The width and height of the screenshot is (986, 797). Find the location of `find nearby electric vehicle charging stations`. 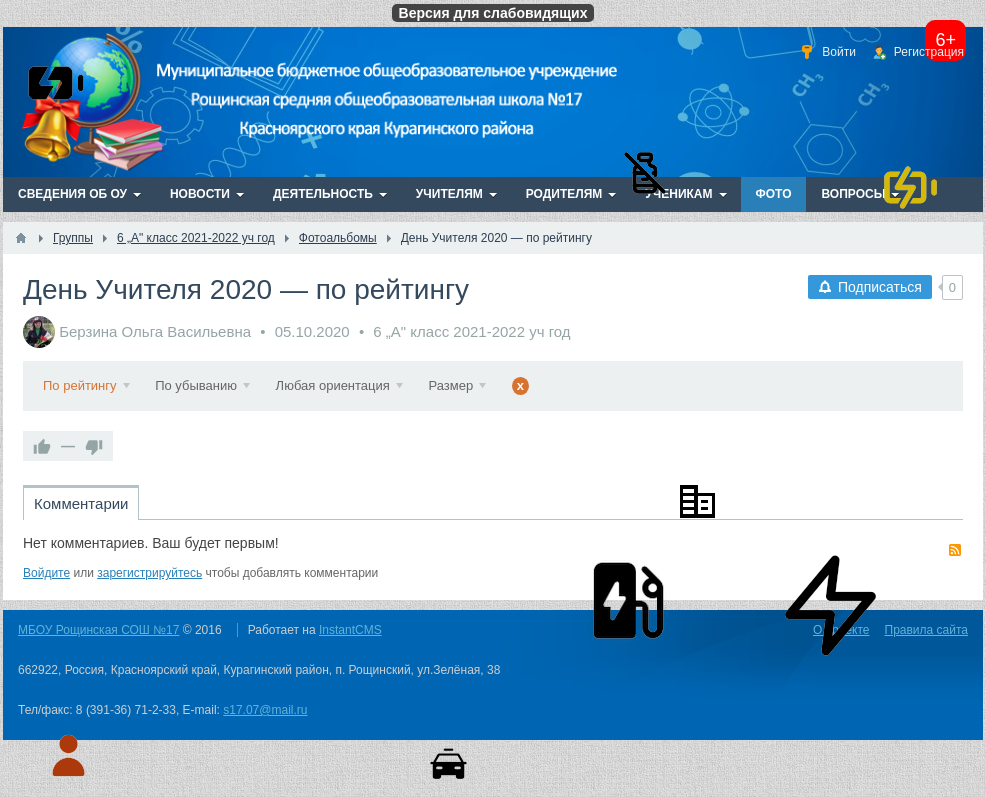

find nearby electric vehicle charging stations is located at coordinates (627, 600).